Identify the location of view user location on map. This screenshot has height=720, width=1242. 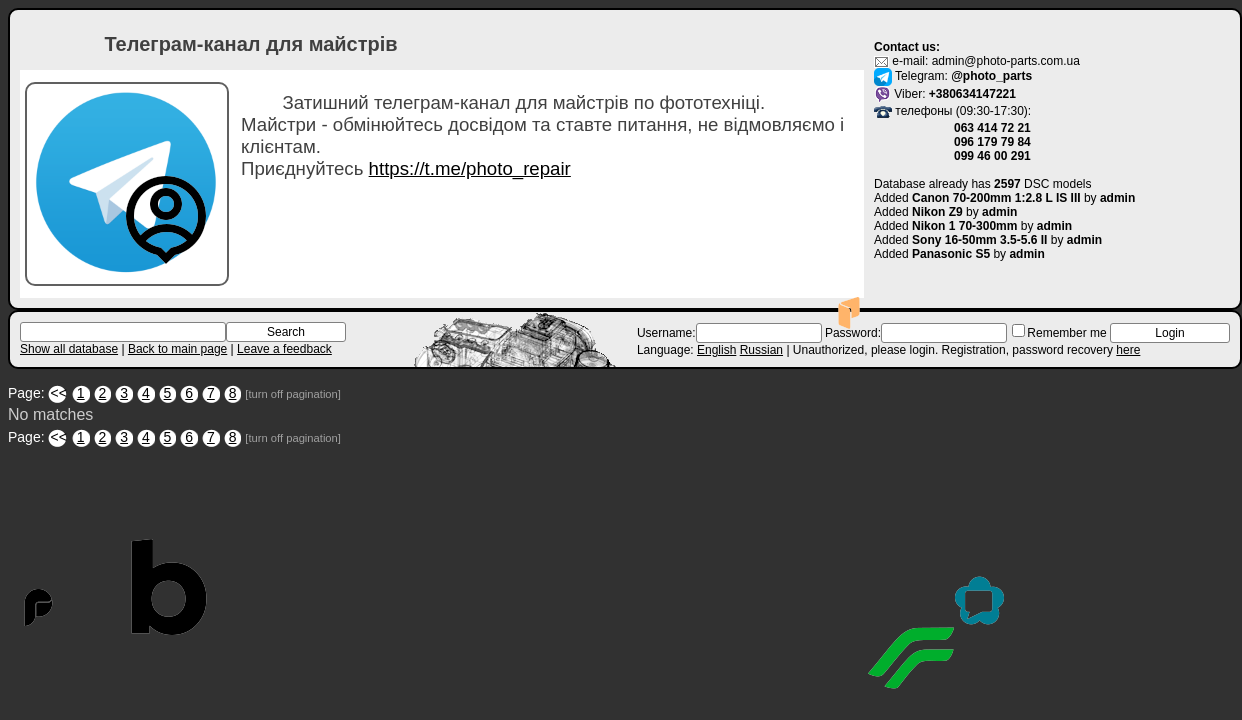
(166, 216).